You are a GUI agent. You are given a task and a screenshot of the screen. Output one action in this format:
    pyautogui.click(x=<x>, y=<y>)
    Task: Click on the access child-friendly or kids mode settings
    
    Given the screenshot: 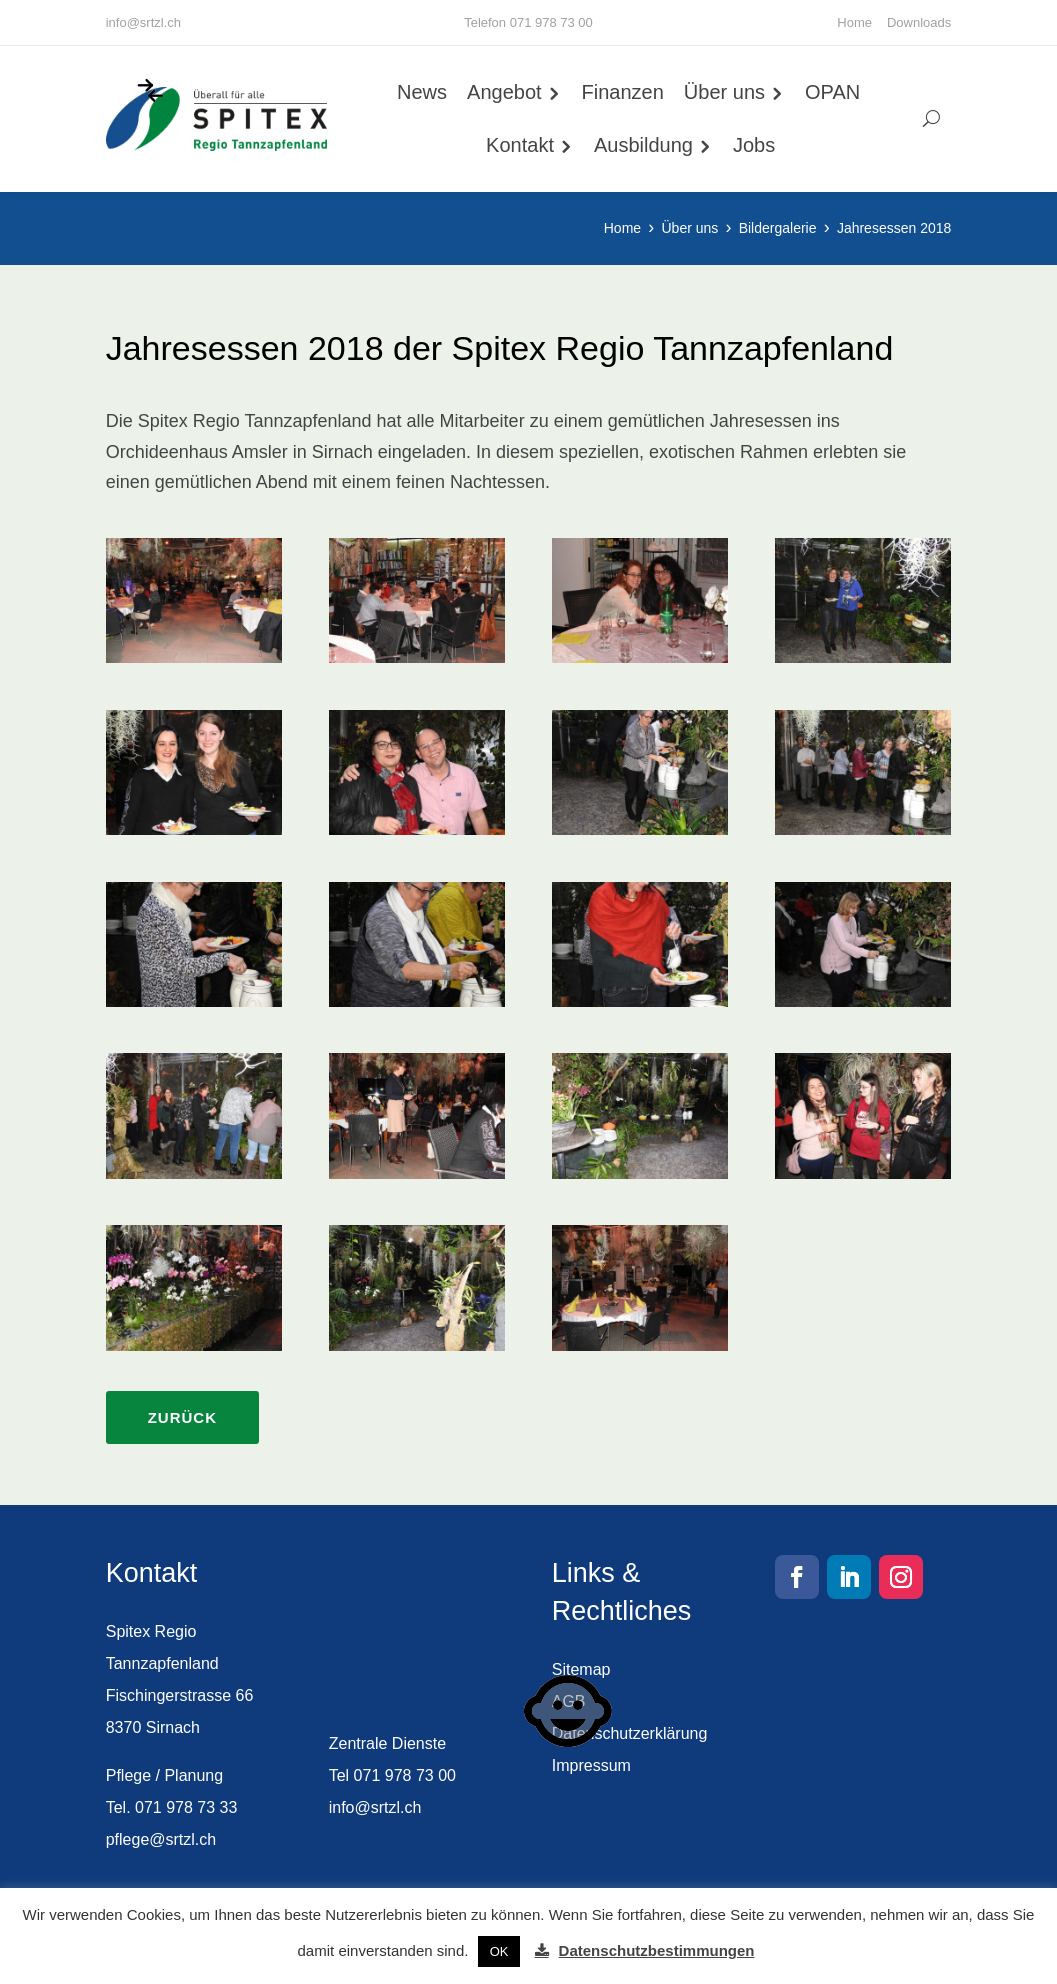 What is the action you would take?
    pyautogui.click(x=568, y=1711)
    